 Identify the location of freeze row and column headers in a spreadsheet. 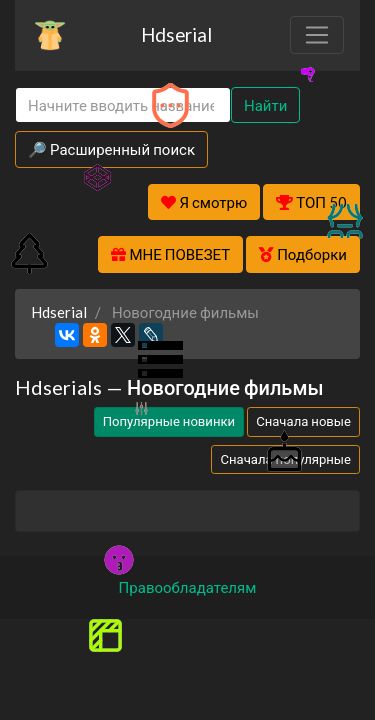
(105, 635).